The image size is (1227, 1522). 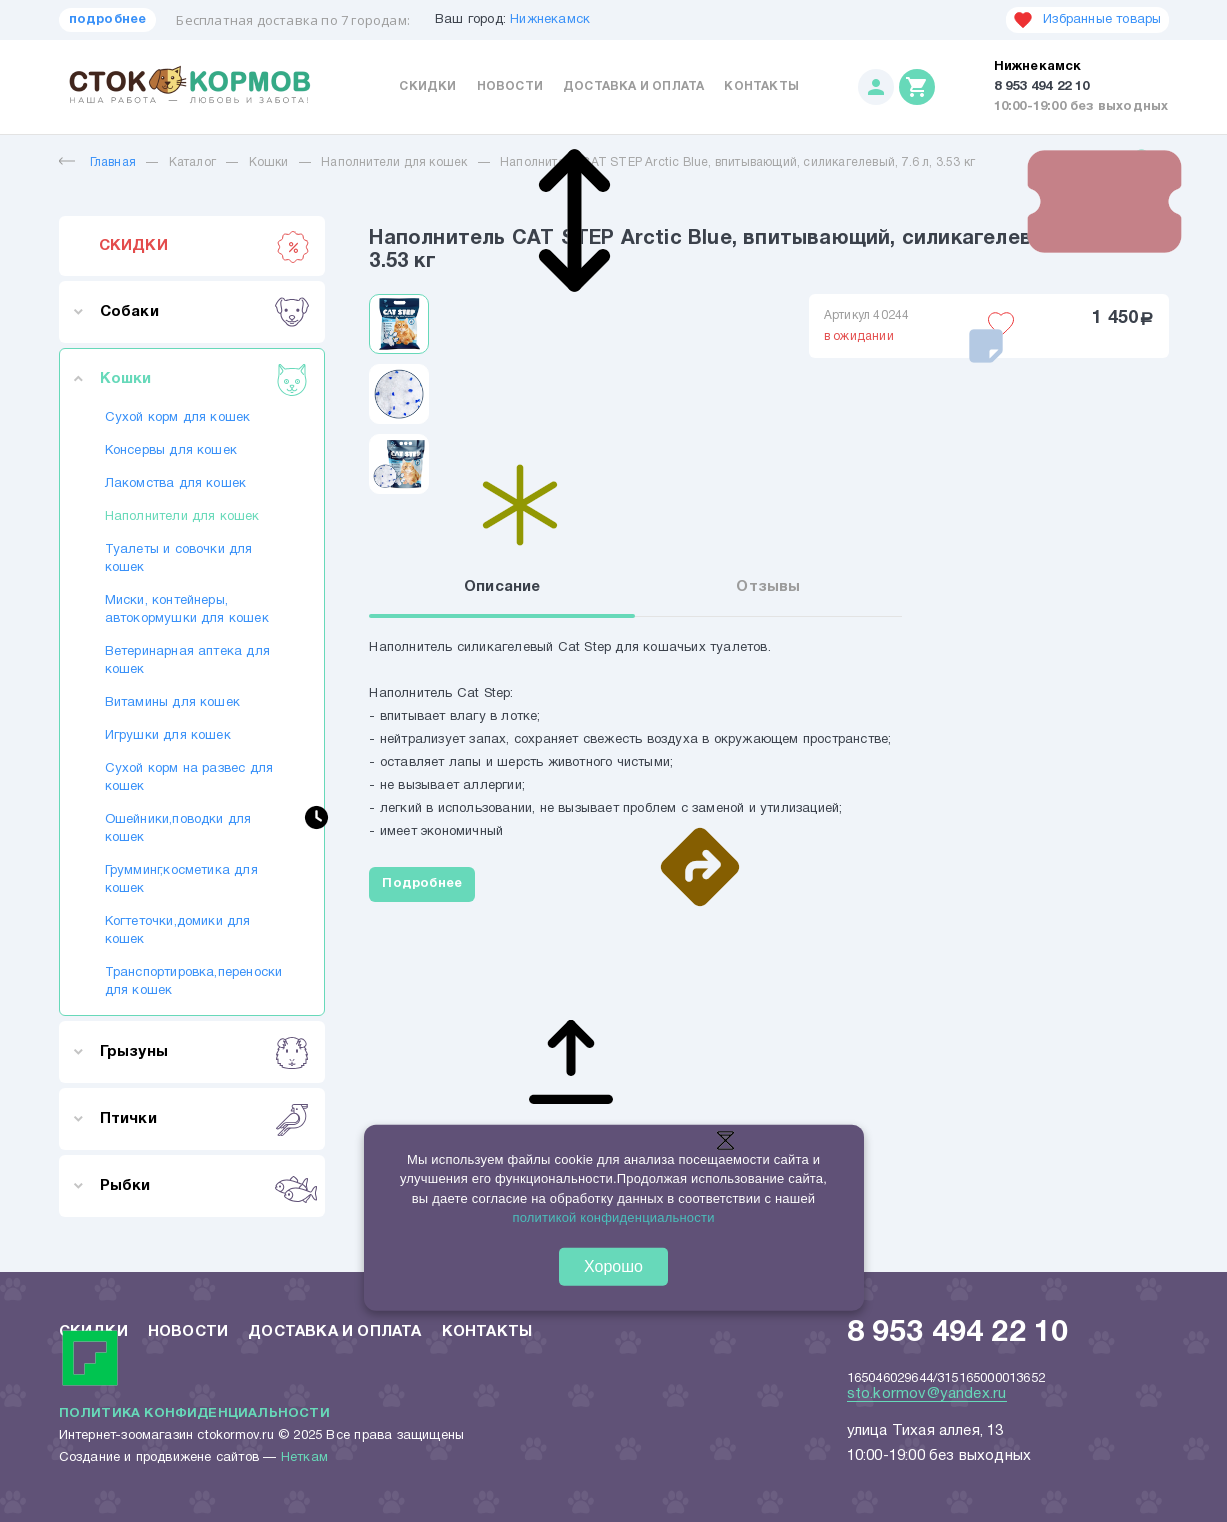 What do you see at coordinates (520, 505) in the screenshot?
I see `indicates a required field in a form` at bounding box center [520, 505].